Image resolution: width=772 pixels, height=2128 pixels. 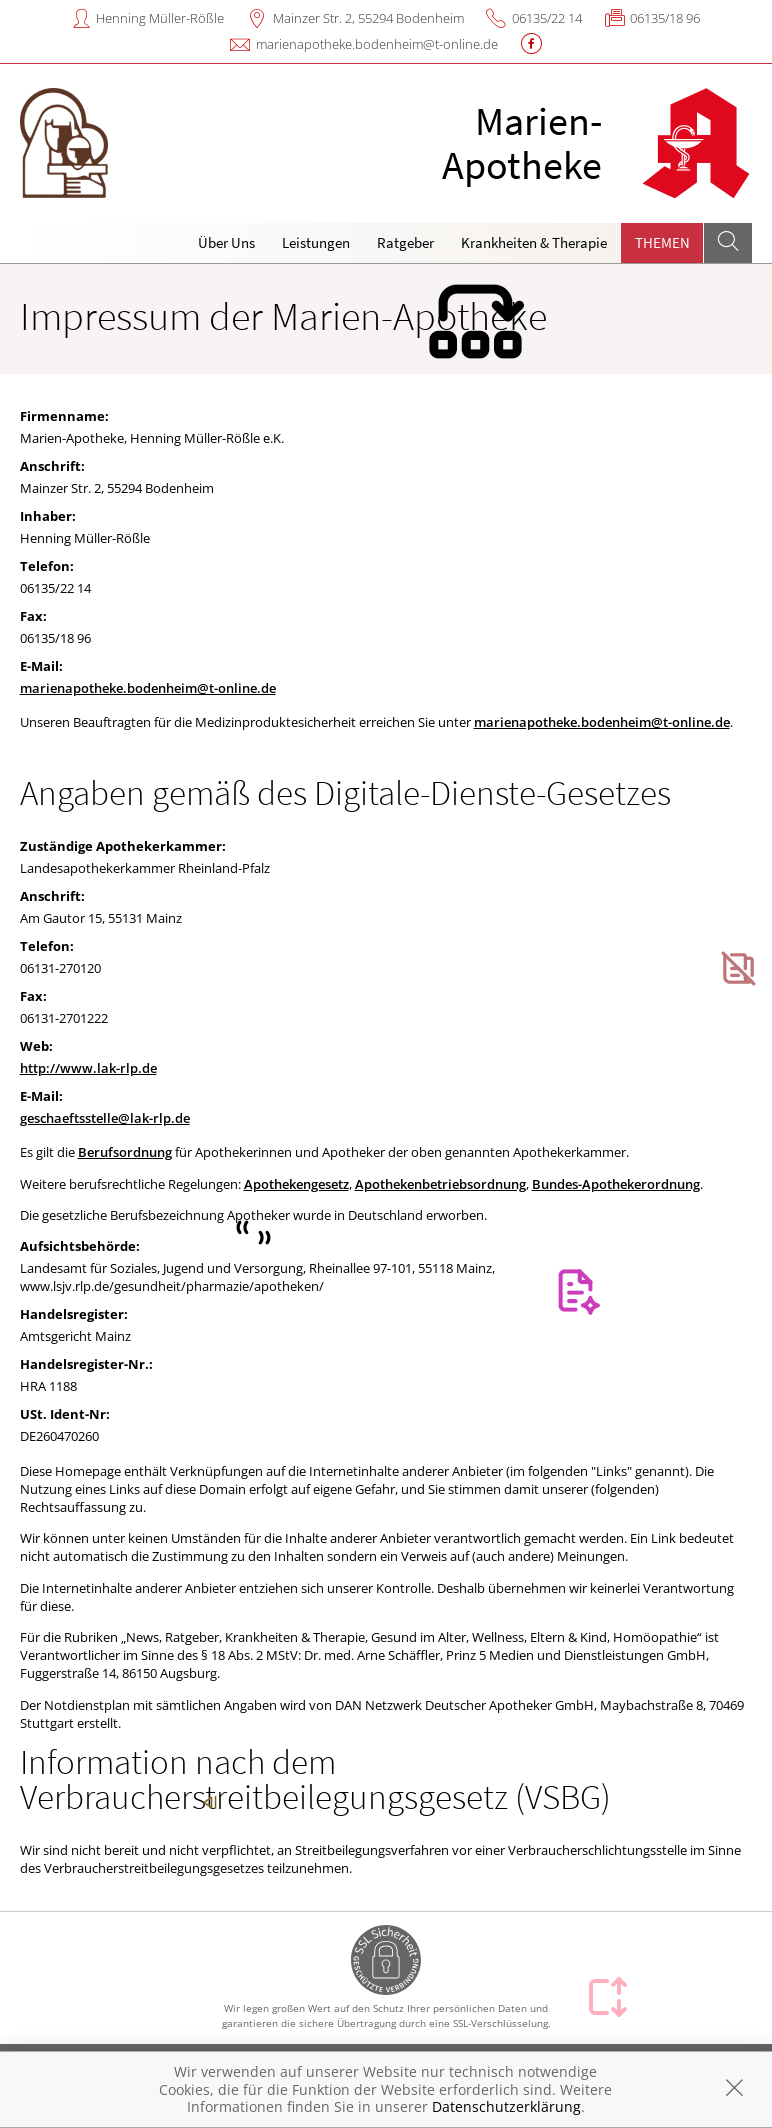 What do you see at coordinates (575, 1290) in the screenshot?
I see `generate AI-powered text or document` at bounding box center [575, 1290].